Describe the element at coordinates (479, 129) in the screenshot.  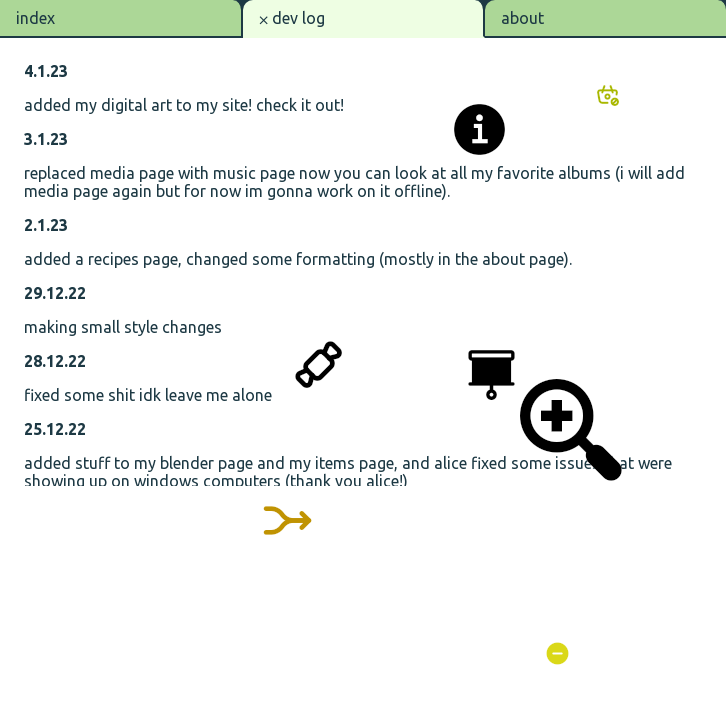
I see `view more information or details` at that location.